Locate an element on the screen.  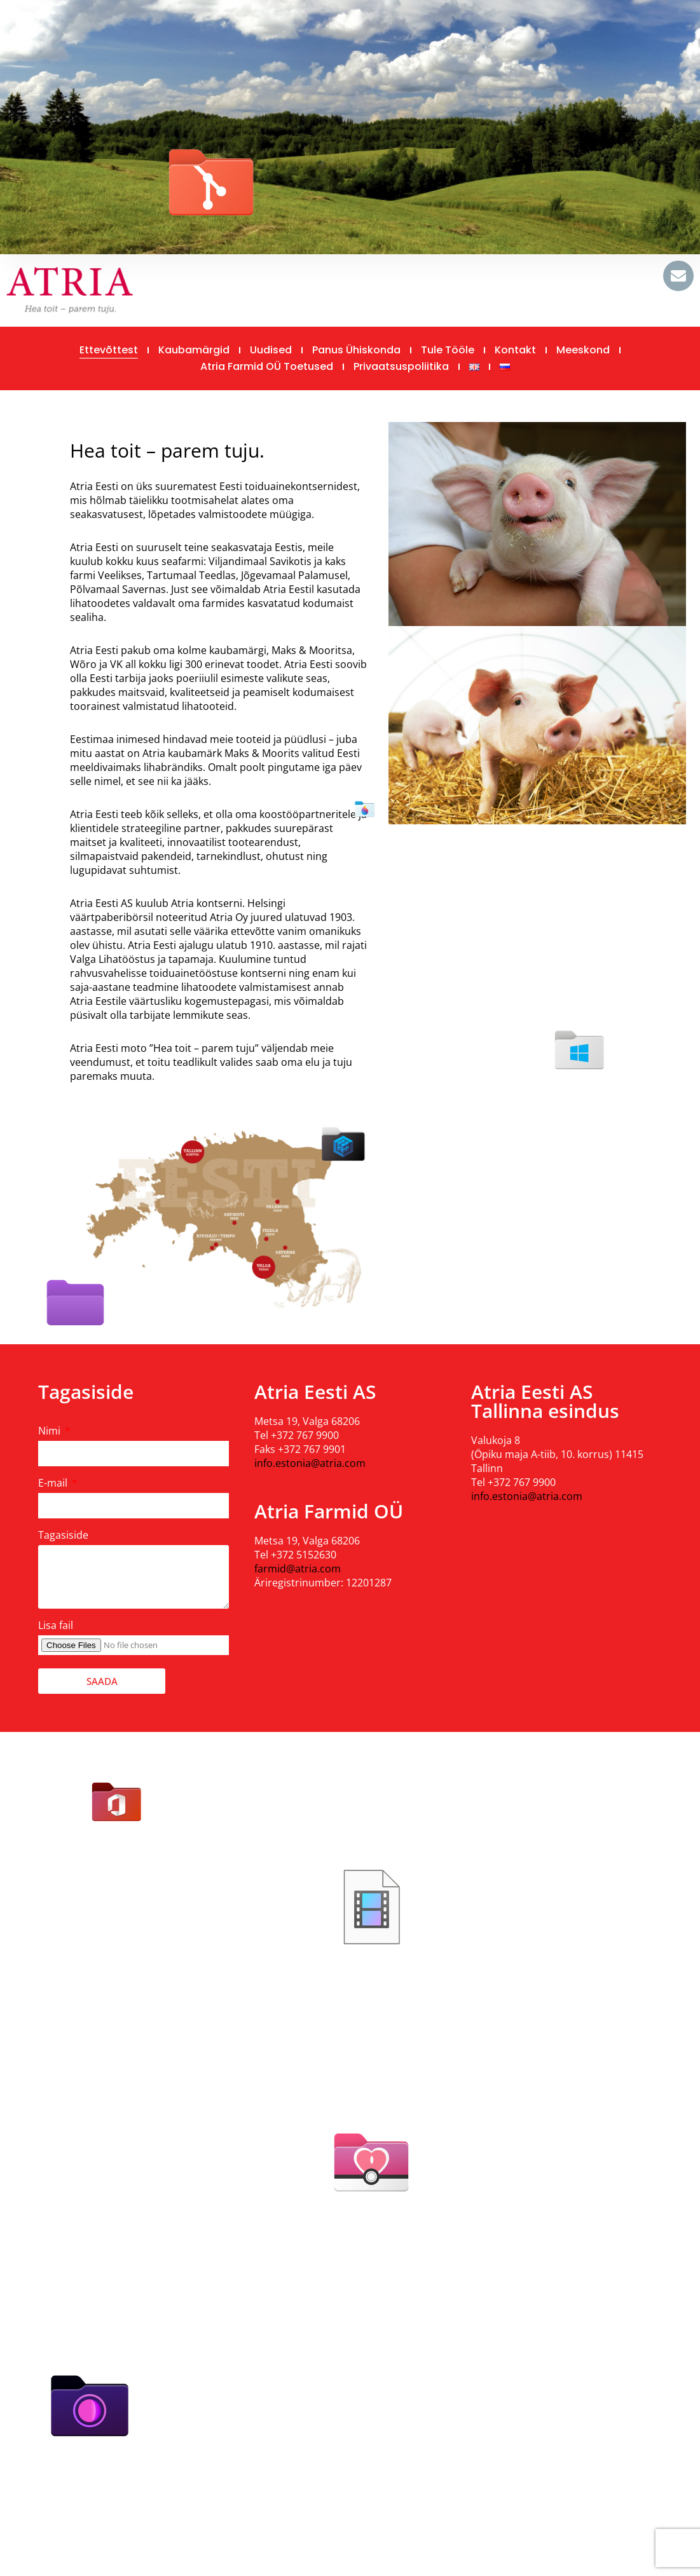
open microsoft office documents folder is located at coordinates (116, 1803).